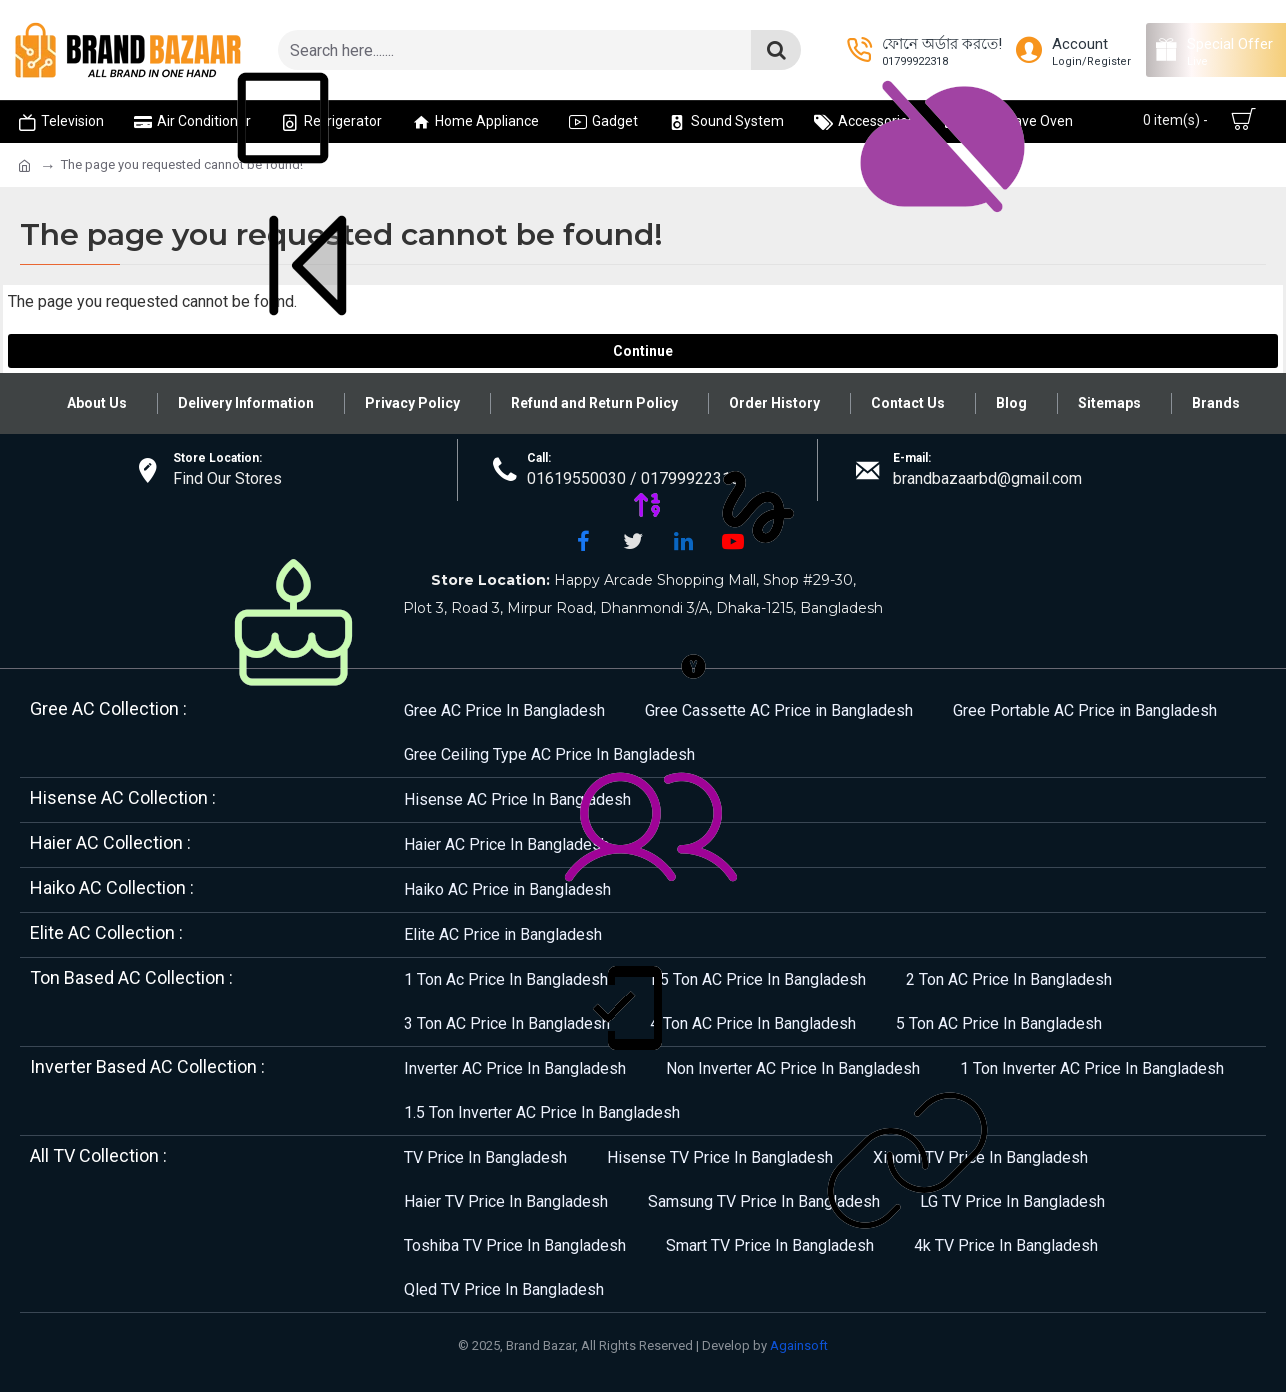 This screenshot has height=1392, width=1286. I want to click on indicates items or options starting with the letter Y, so click(693, 666).